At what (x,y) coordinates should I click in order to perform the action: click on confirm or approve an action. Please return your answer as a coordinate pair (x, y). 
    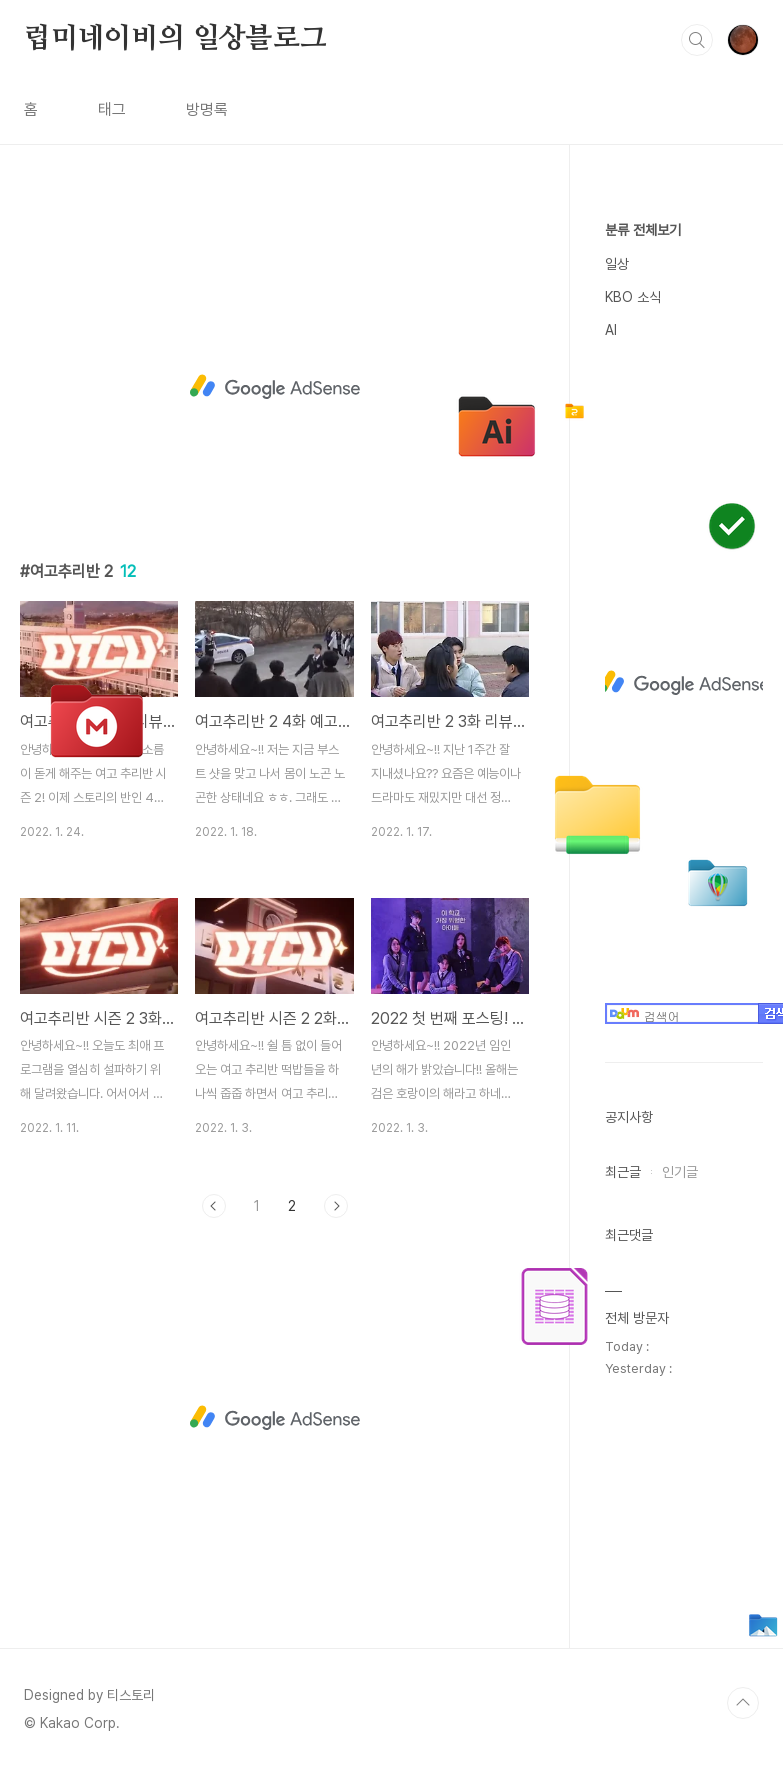
    Looking at the image, I should click on (732, 526).